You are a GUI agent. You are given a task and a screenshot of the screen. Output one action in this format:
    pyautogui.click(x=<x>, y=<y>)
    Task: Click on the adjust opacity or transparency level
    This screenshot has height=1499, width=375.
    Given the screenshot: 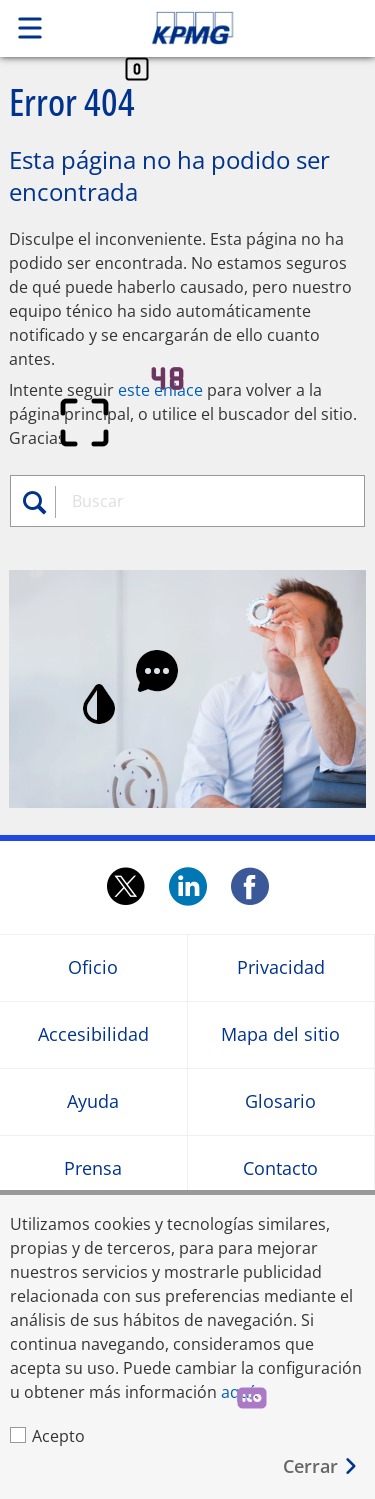 What is the action you would take?
    pyautogui.click(x=99, y=704)
    